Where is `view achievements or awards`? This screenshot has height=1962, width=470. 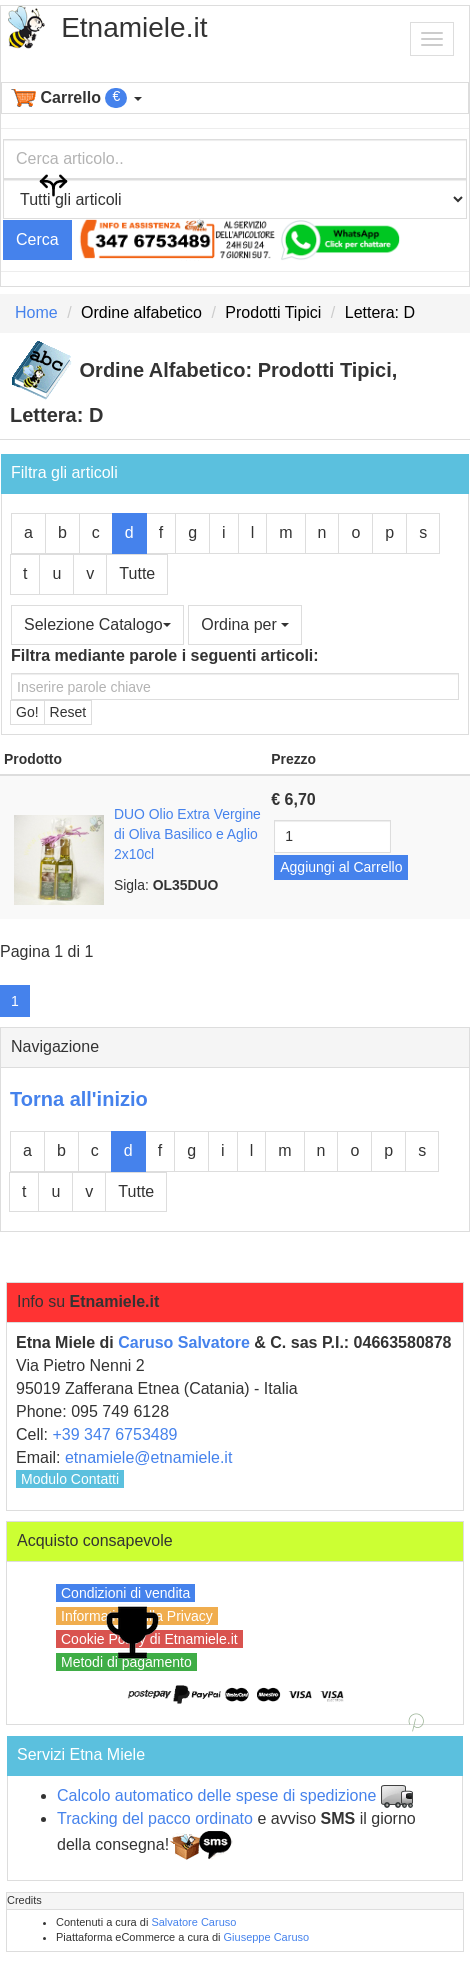
view achievements or awards is located at coordinates (132, 1632).